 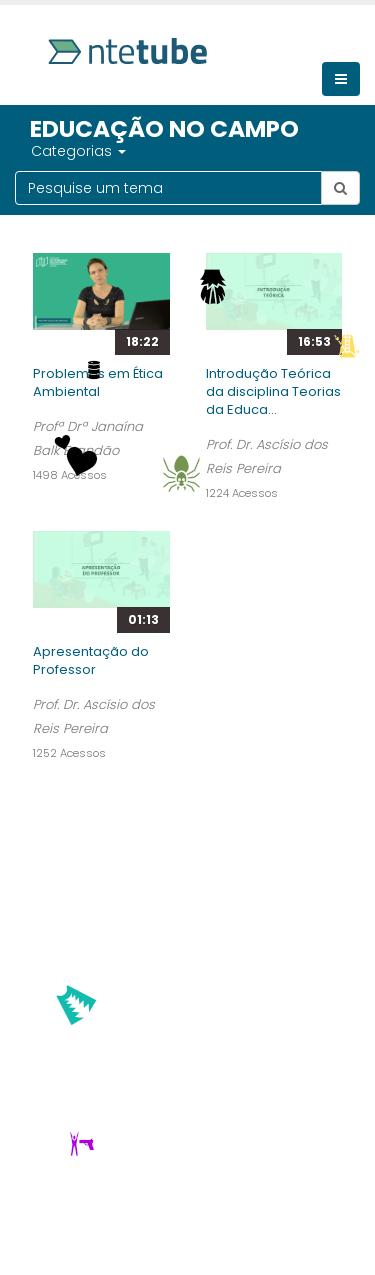 What do you see at coordinates (82, 1144) in the screenshot?
I see `indicates arrest or surrender scenario in a game` at bounding box center [82, 1144].